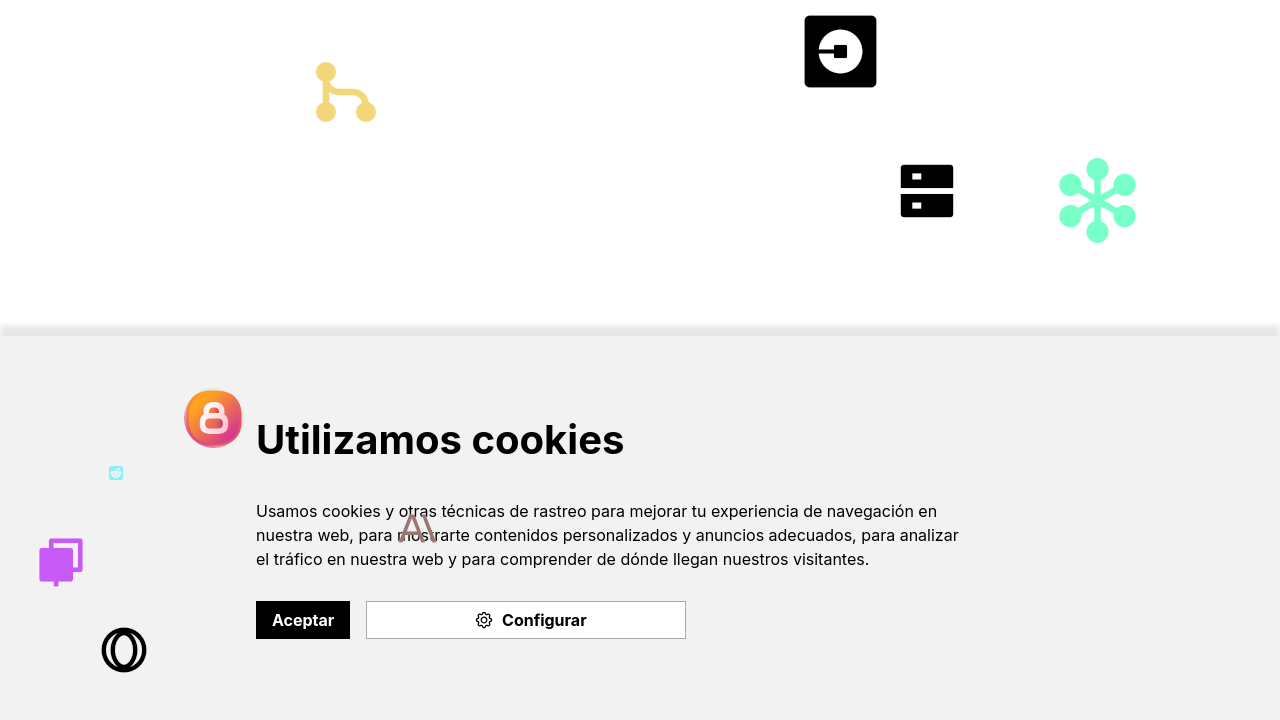  I want to click on launch GoToMeeting app, so click(1097, 200).